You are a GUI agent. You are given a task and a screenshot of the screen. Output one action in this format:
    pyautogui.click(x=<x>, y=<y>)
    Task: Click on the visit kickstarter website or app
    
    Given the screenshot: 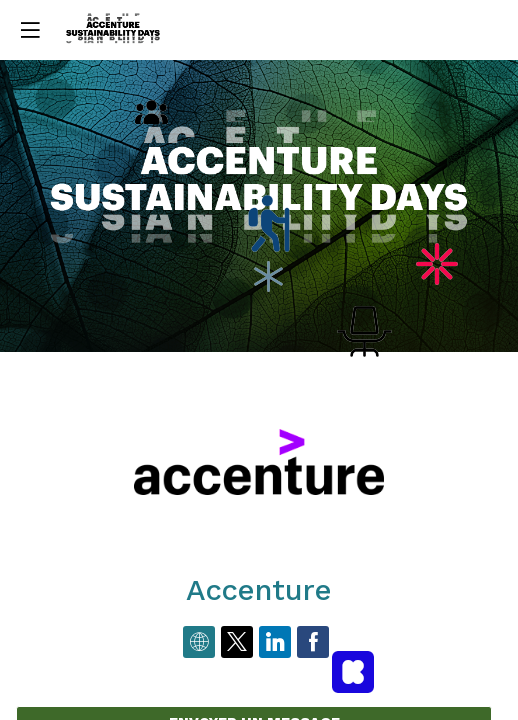 What is the action you would take?
    pyautogui.click(x=353, y=672)
    